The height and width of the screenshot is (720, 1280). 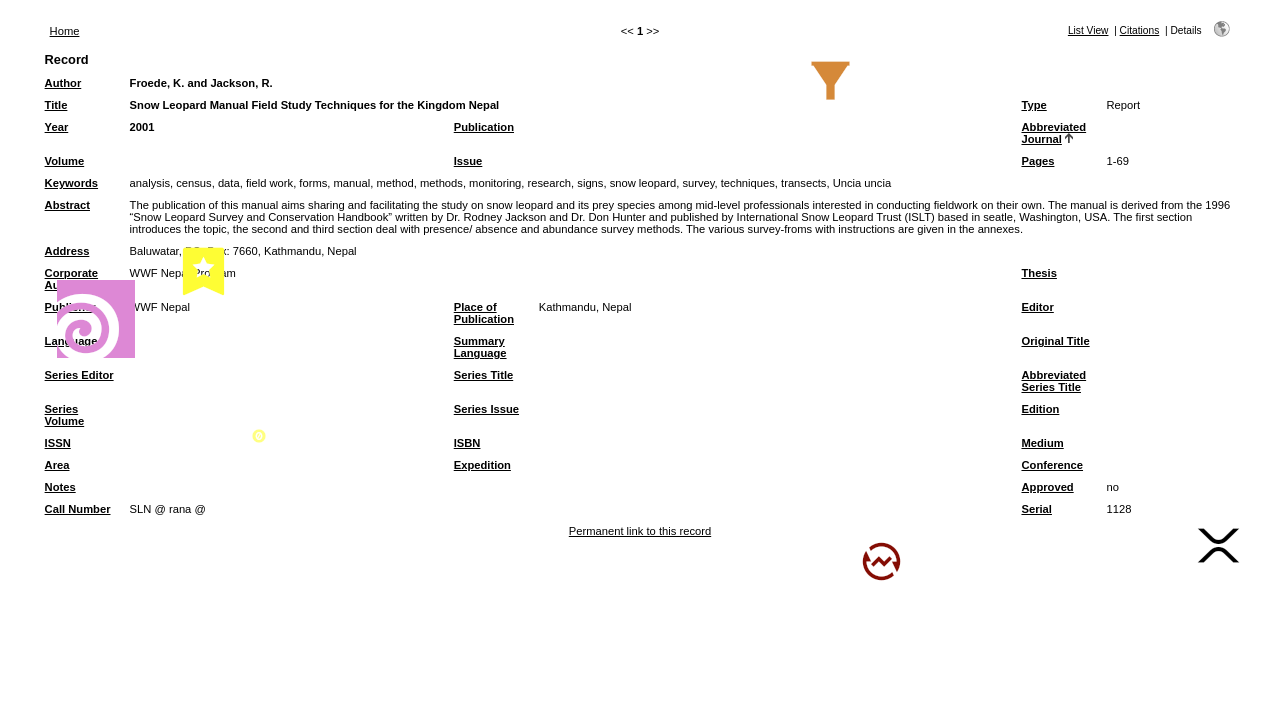 I want to click on xrp cryptocurrency logo, so click(x=1218, y=545).